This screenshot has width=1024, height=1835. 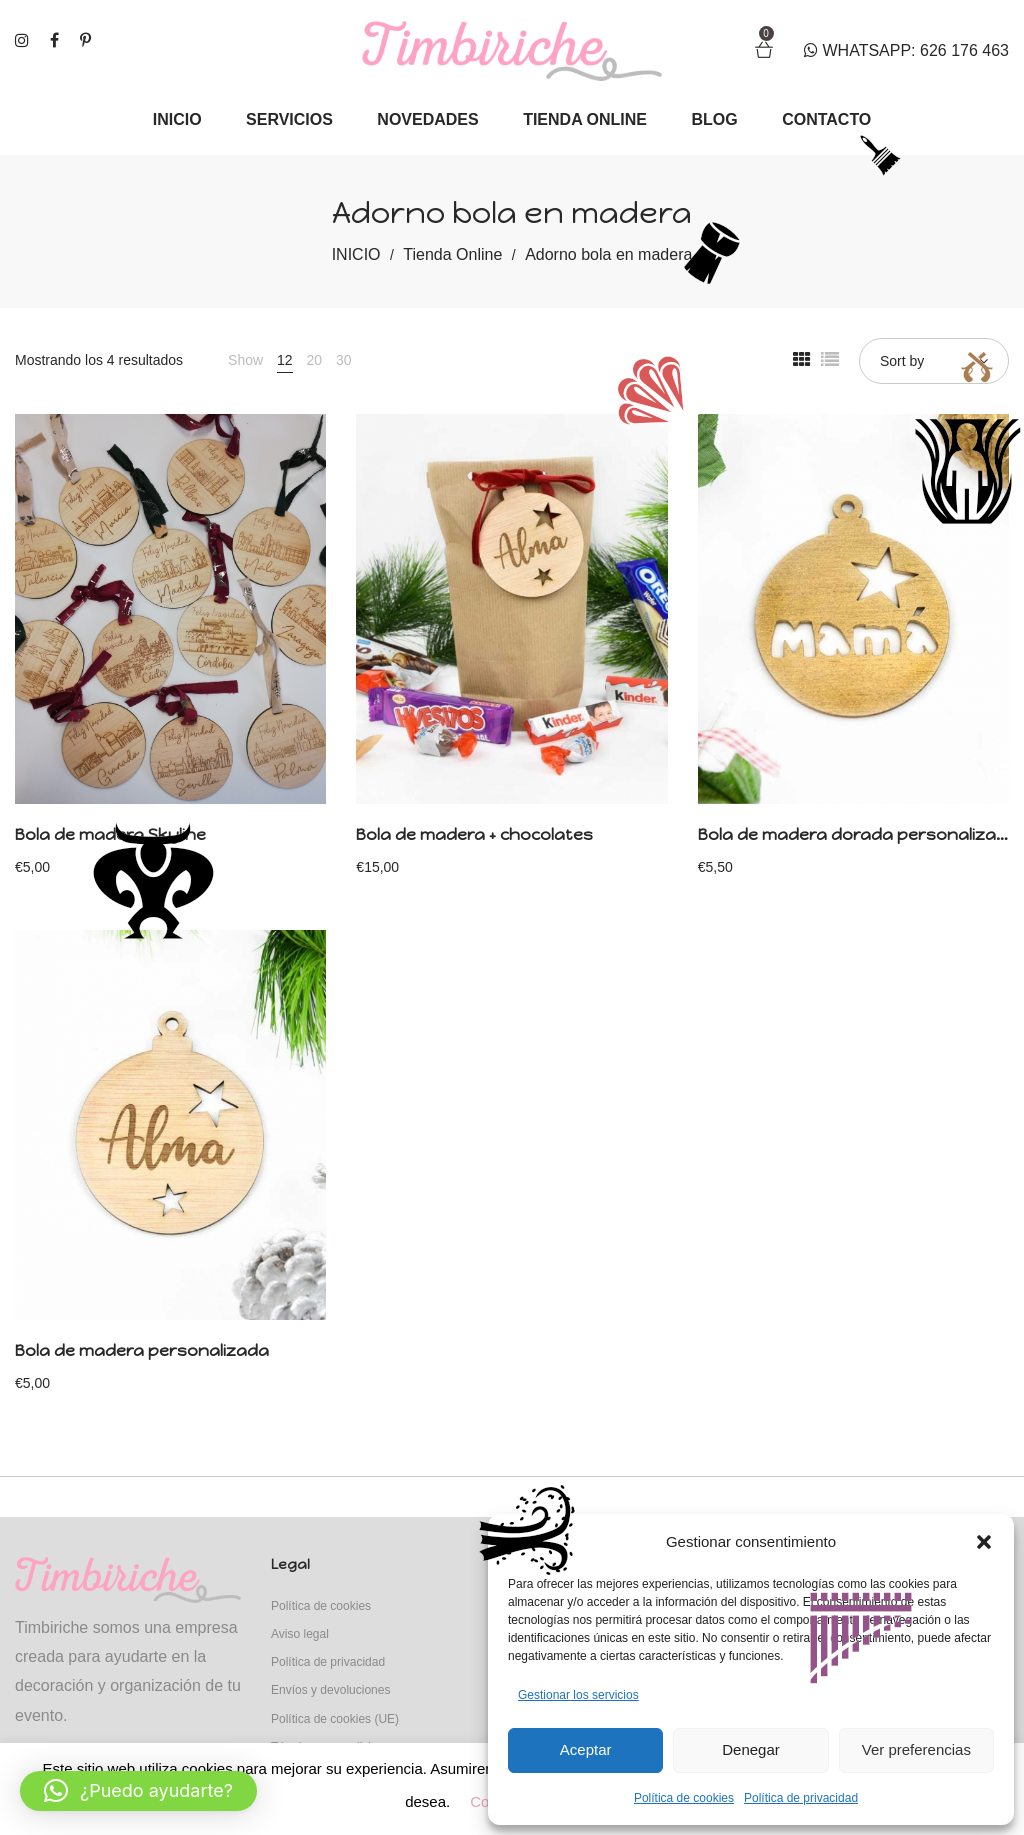 What do you see at coordinates (977, 367) in the screenshot?
I see `indicates combat or duel mode in a game` at bounding box center [977, 367].